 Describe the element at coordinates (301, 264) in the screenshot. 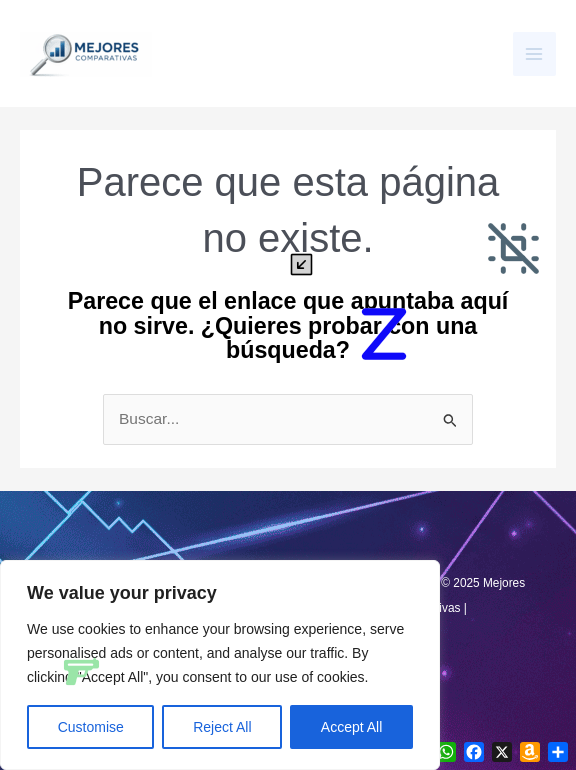

I see `move content to bottom-left corner` at that location.